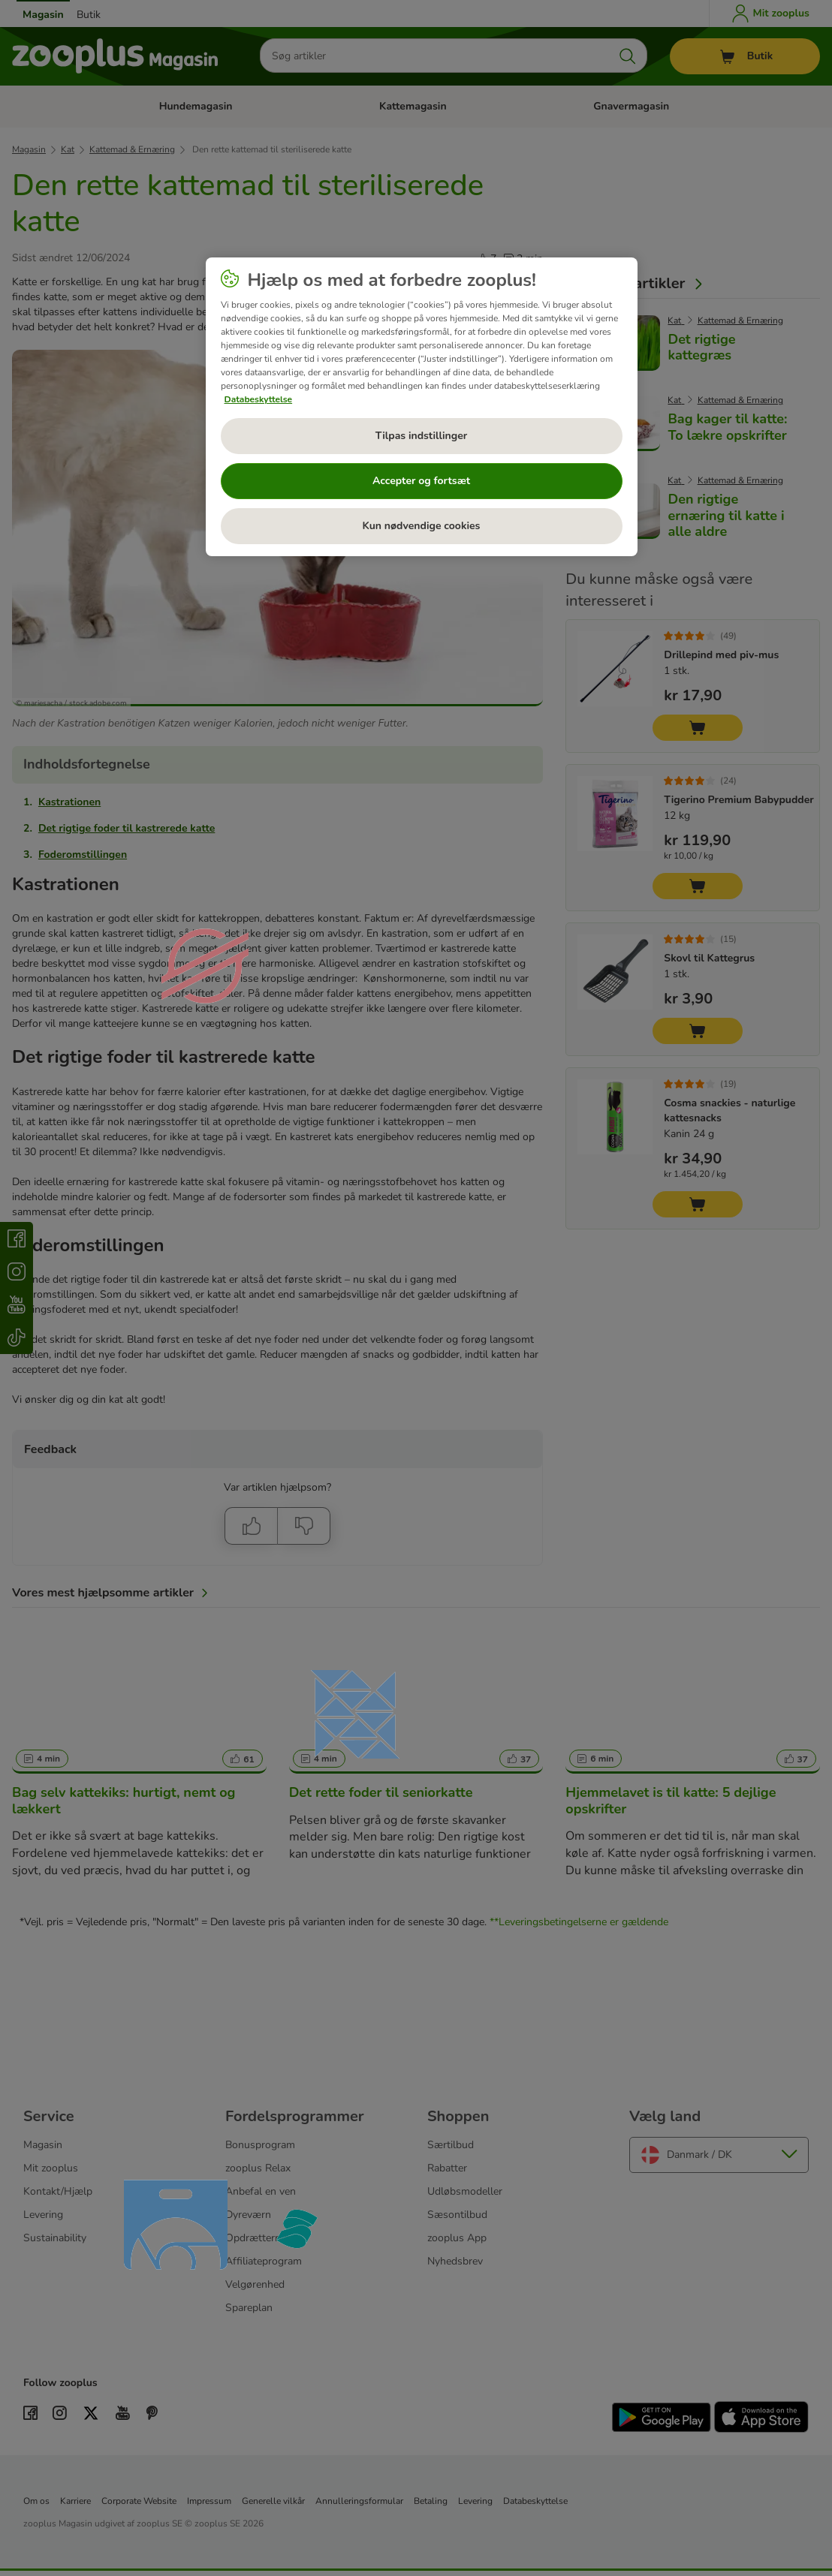 The image size is (832, 2576). What do you see at coordinates (176, 2225) in the screenshot?
I see `open the Chrome Web Store` at bounding box center [176, 2225].